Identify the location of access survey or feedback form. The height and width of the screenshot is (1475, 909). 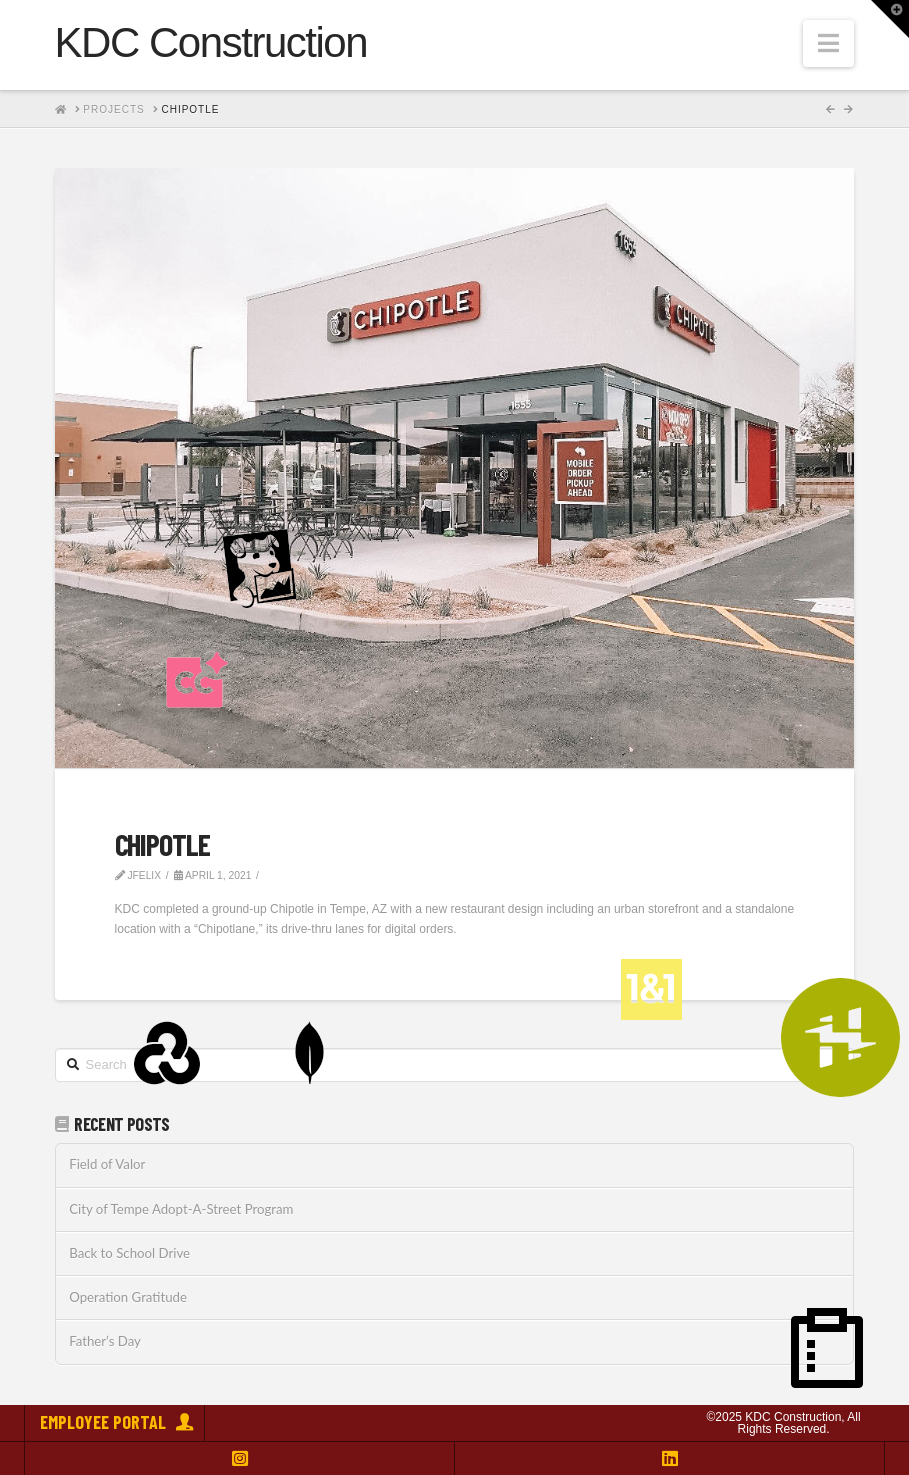
(827, 1348).